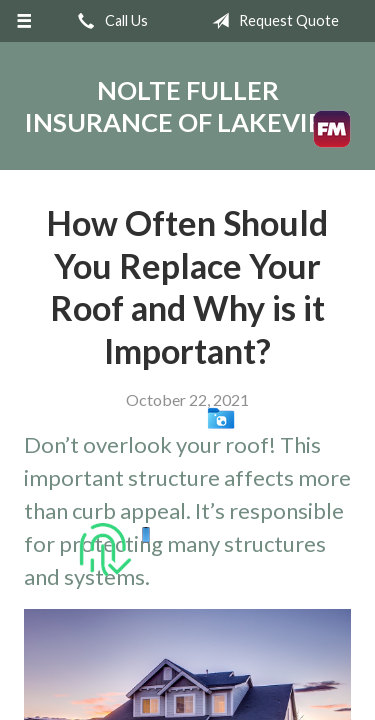  I want to click on open football manager app, so click(332, 129).